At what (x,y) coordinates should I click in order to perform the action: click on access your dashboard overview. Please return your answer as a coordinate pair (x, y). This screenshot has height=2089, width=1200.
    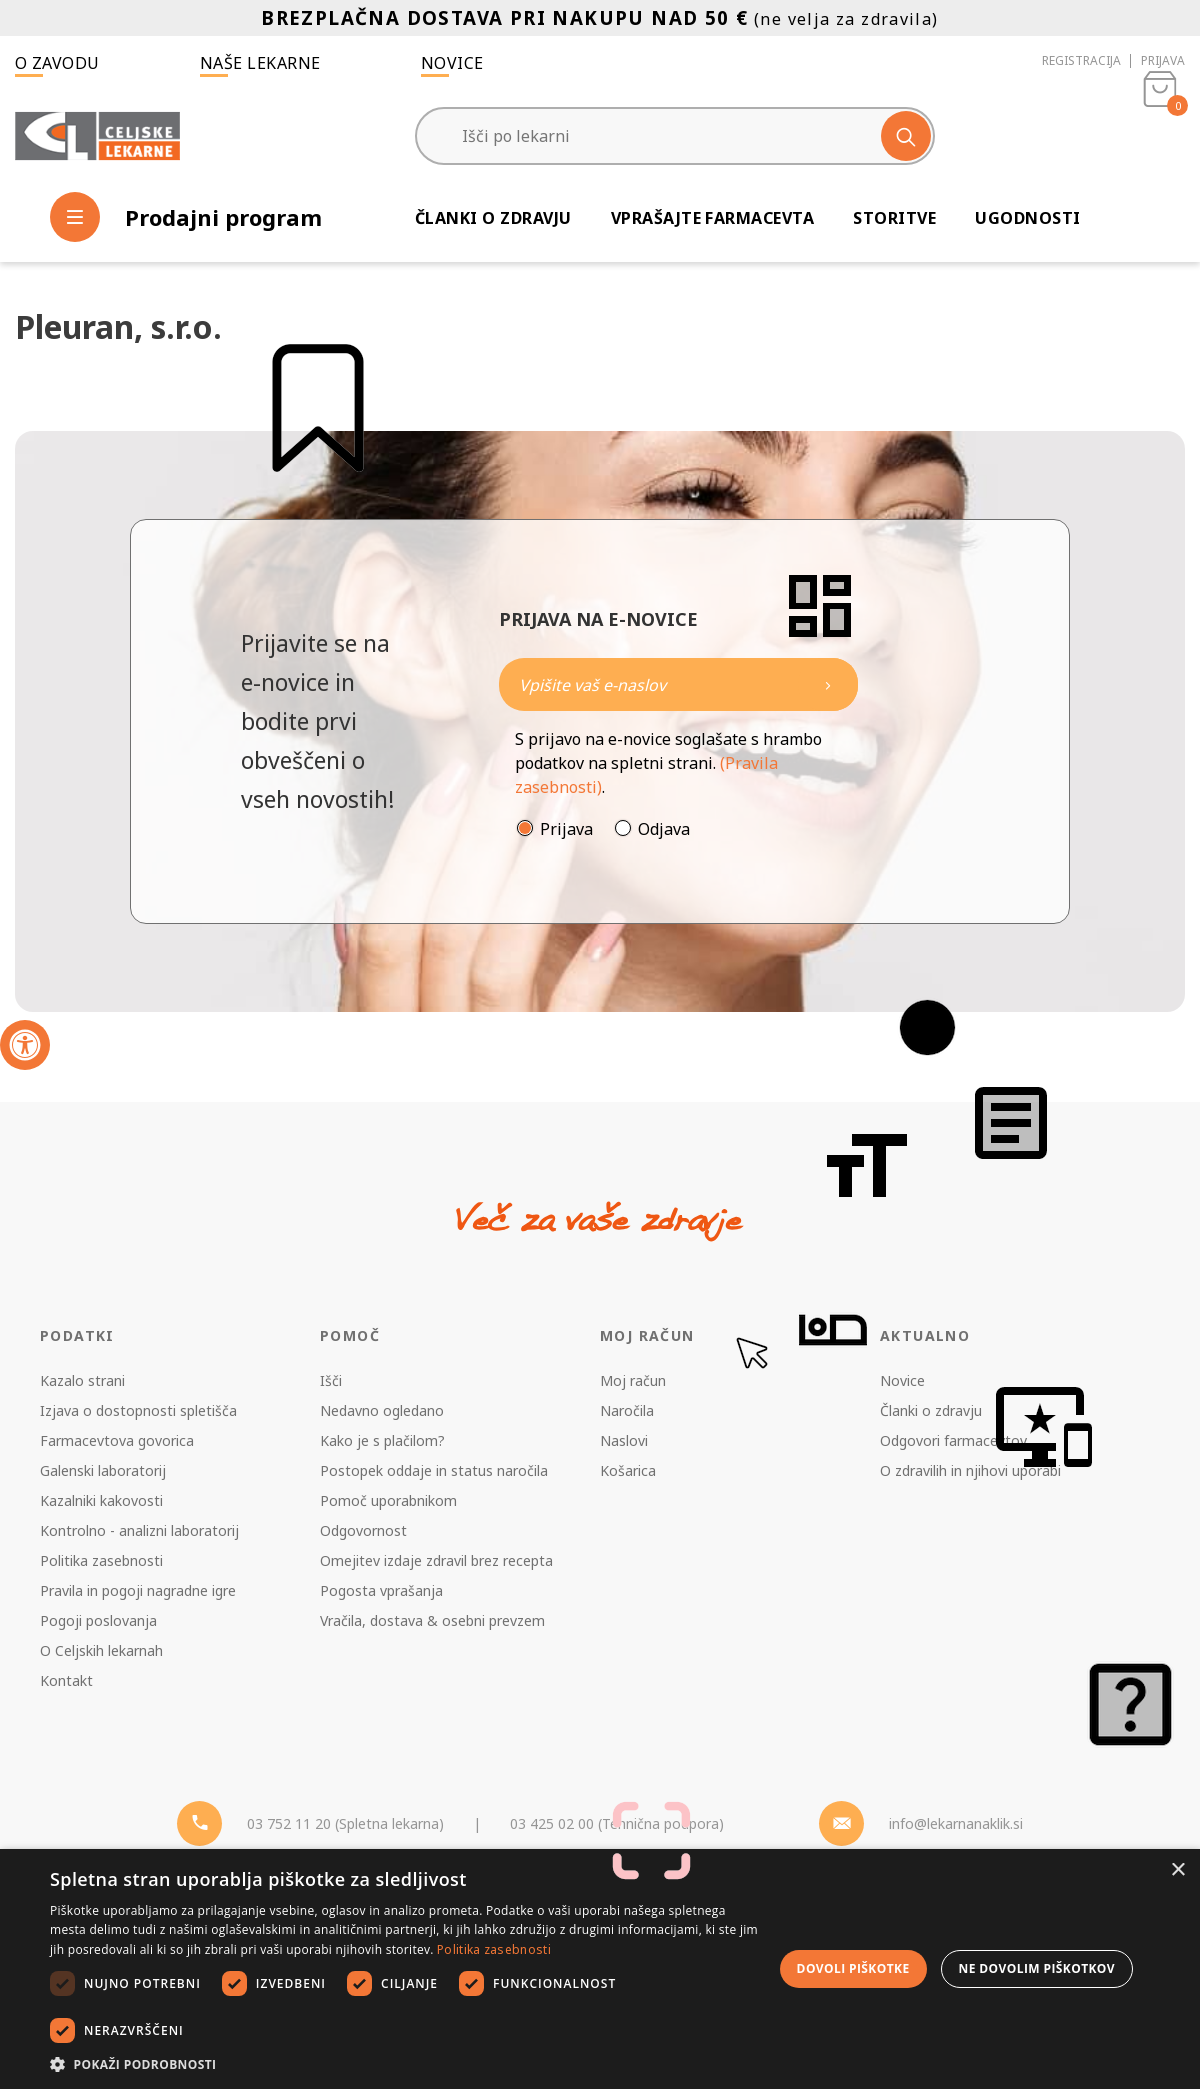
    Looking at the image, I should click on (820, 606).